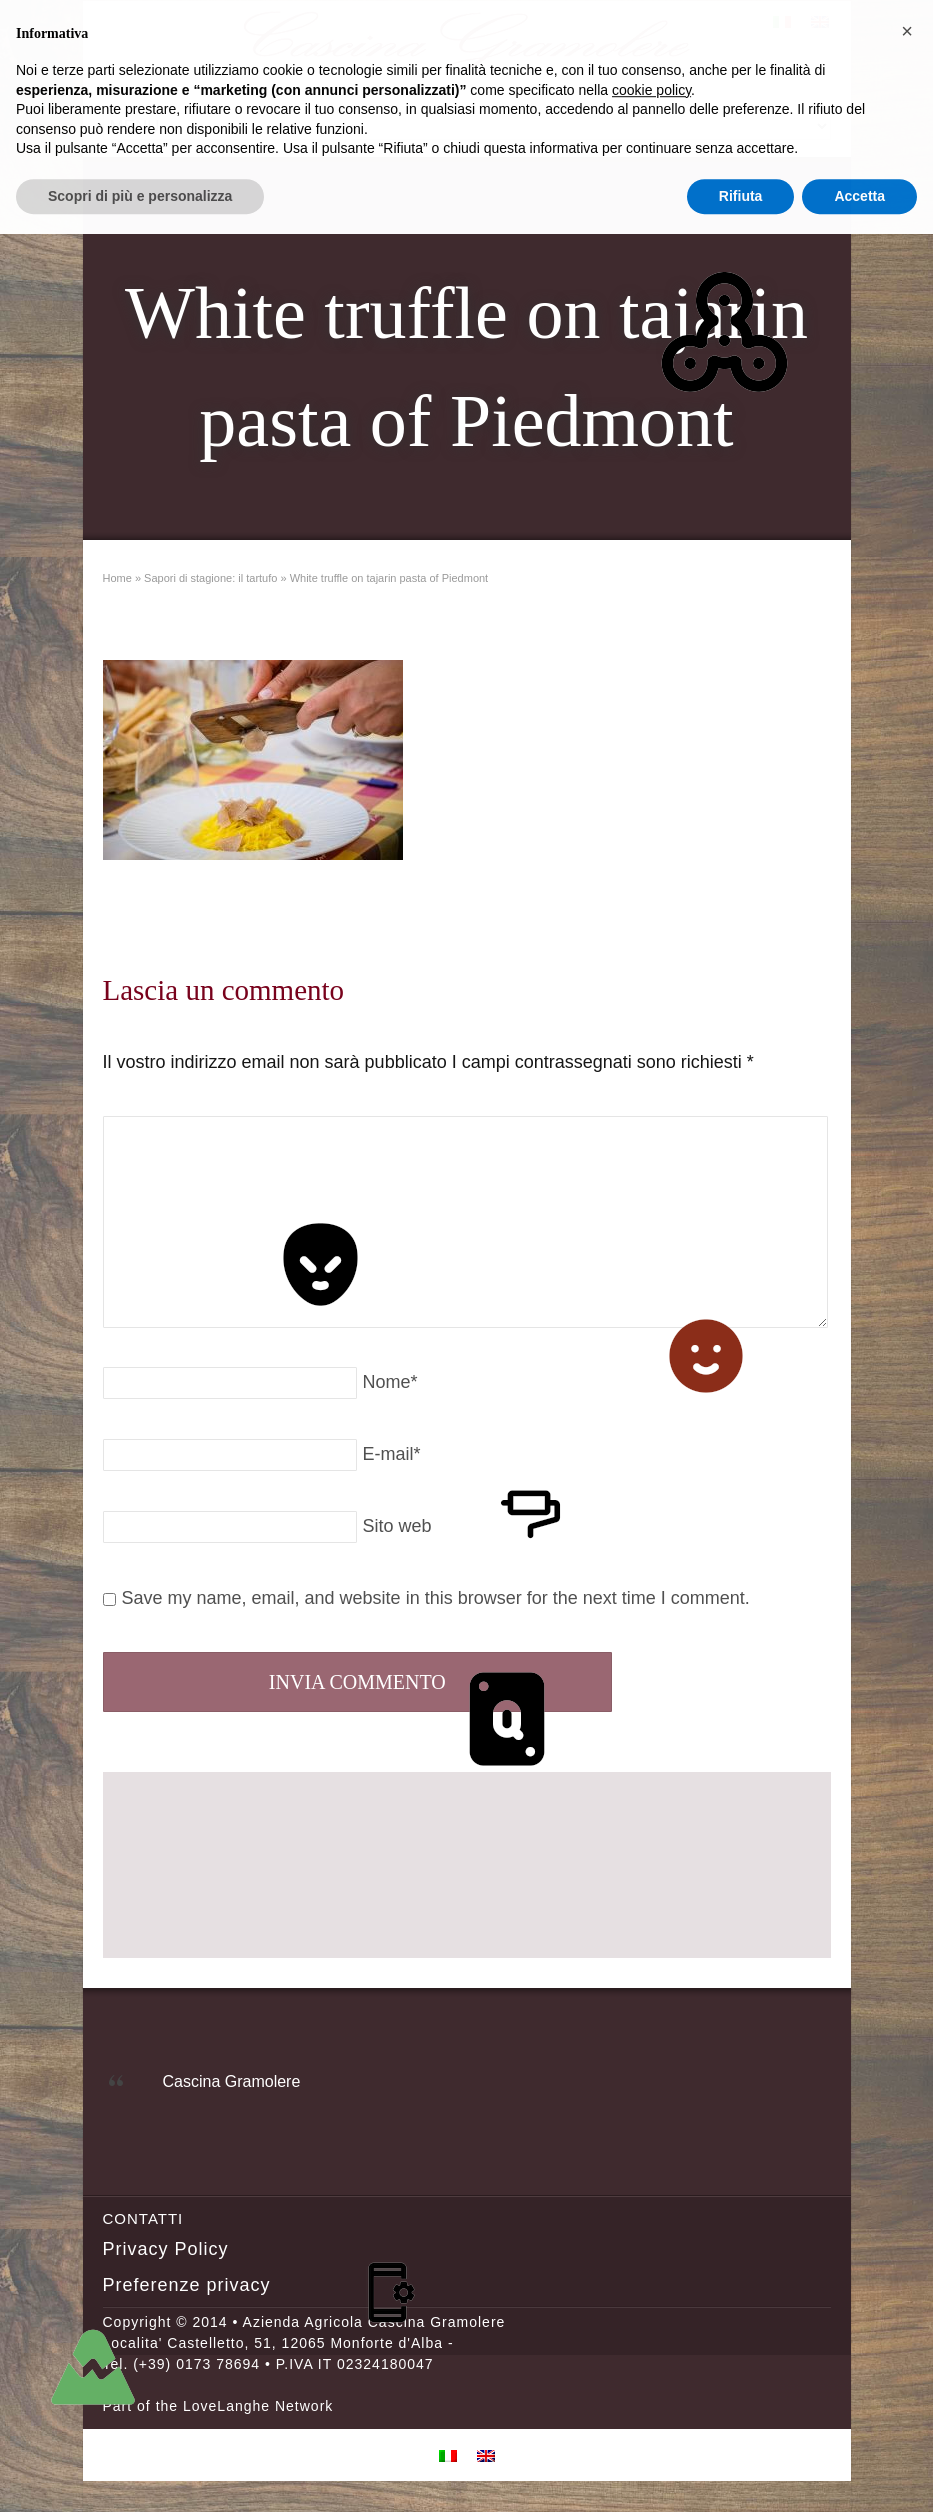 The height and width of the screenshot is (2512, 933). Describe the element at coordinates (93, 2367) in the screenshot. I see `view outdoor or nature-related content` at that location.